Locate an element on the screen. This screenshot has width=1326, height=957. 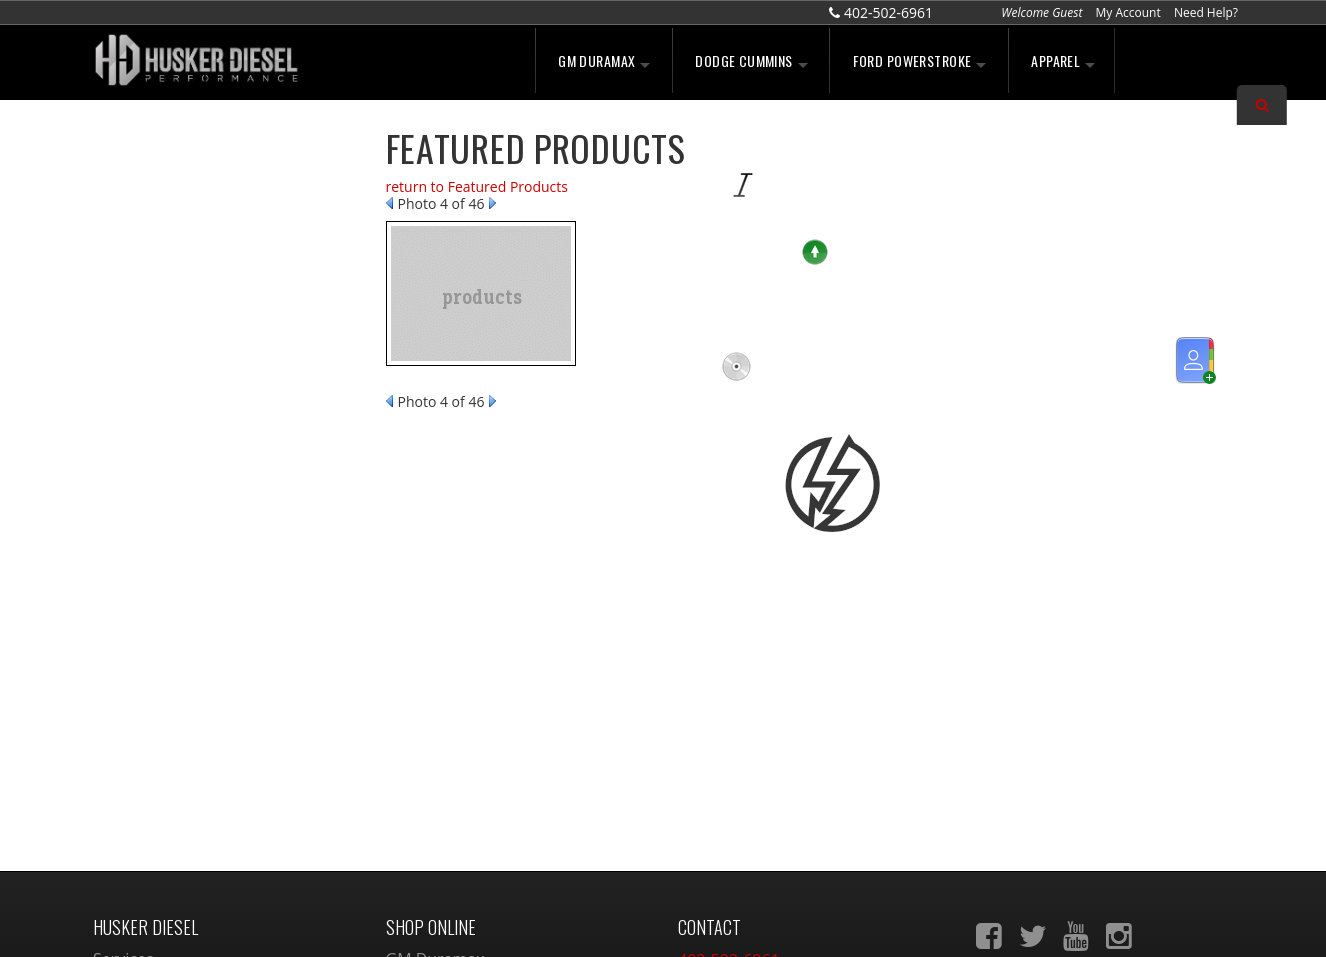
software update available for installation is located at coordinates (815, 252).